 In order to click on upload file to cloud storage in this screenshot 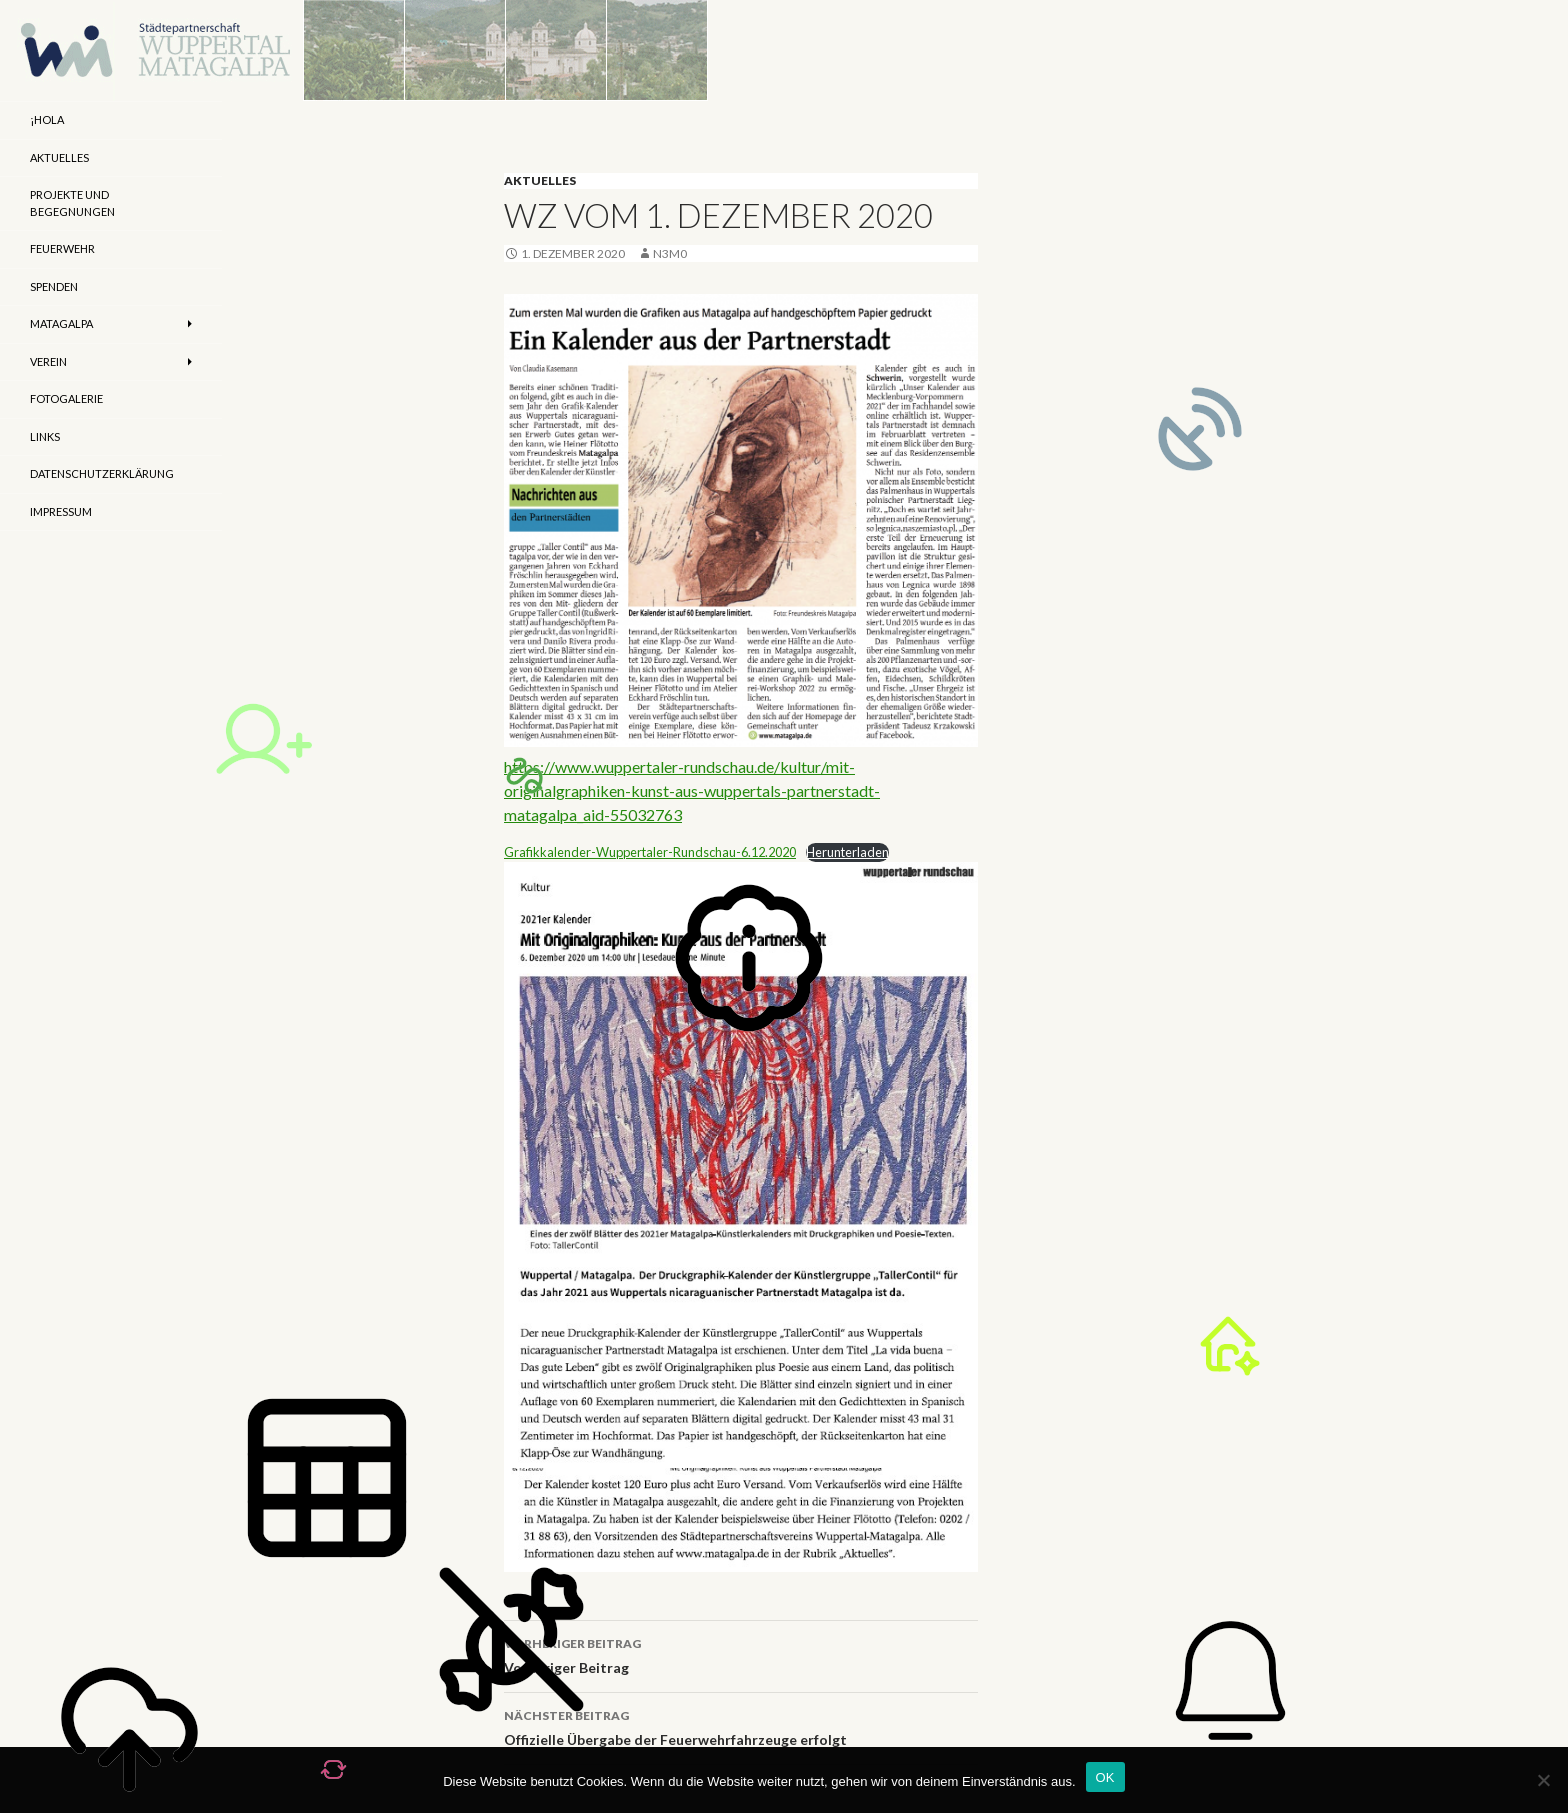, I will do `click(129, 1729)`.